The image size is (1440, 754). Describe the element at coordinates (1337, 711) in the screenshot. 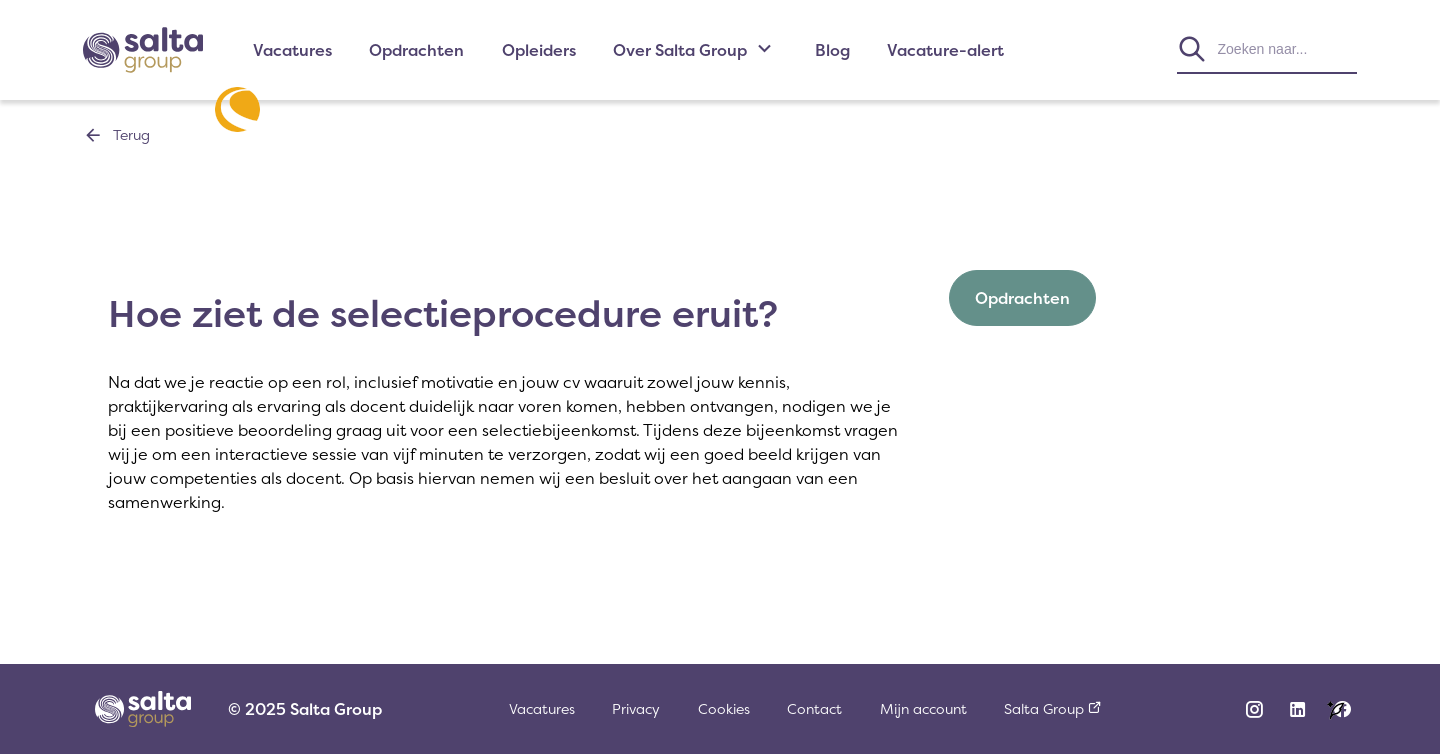

I see `compose with AI writing assistance` at that location.